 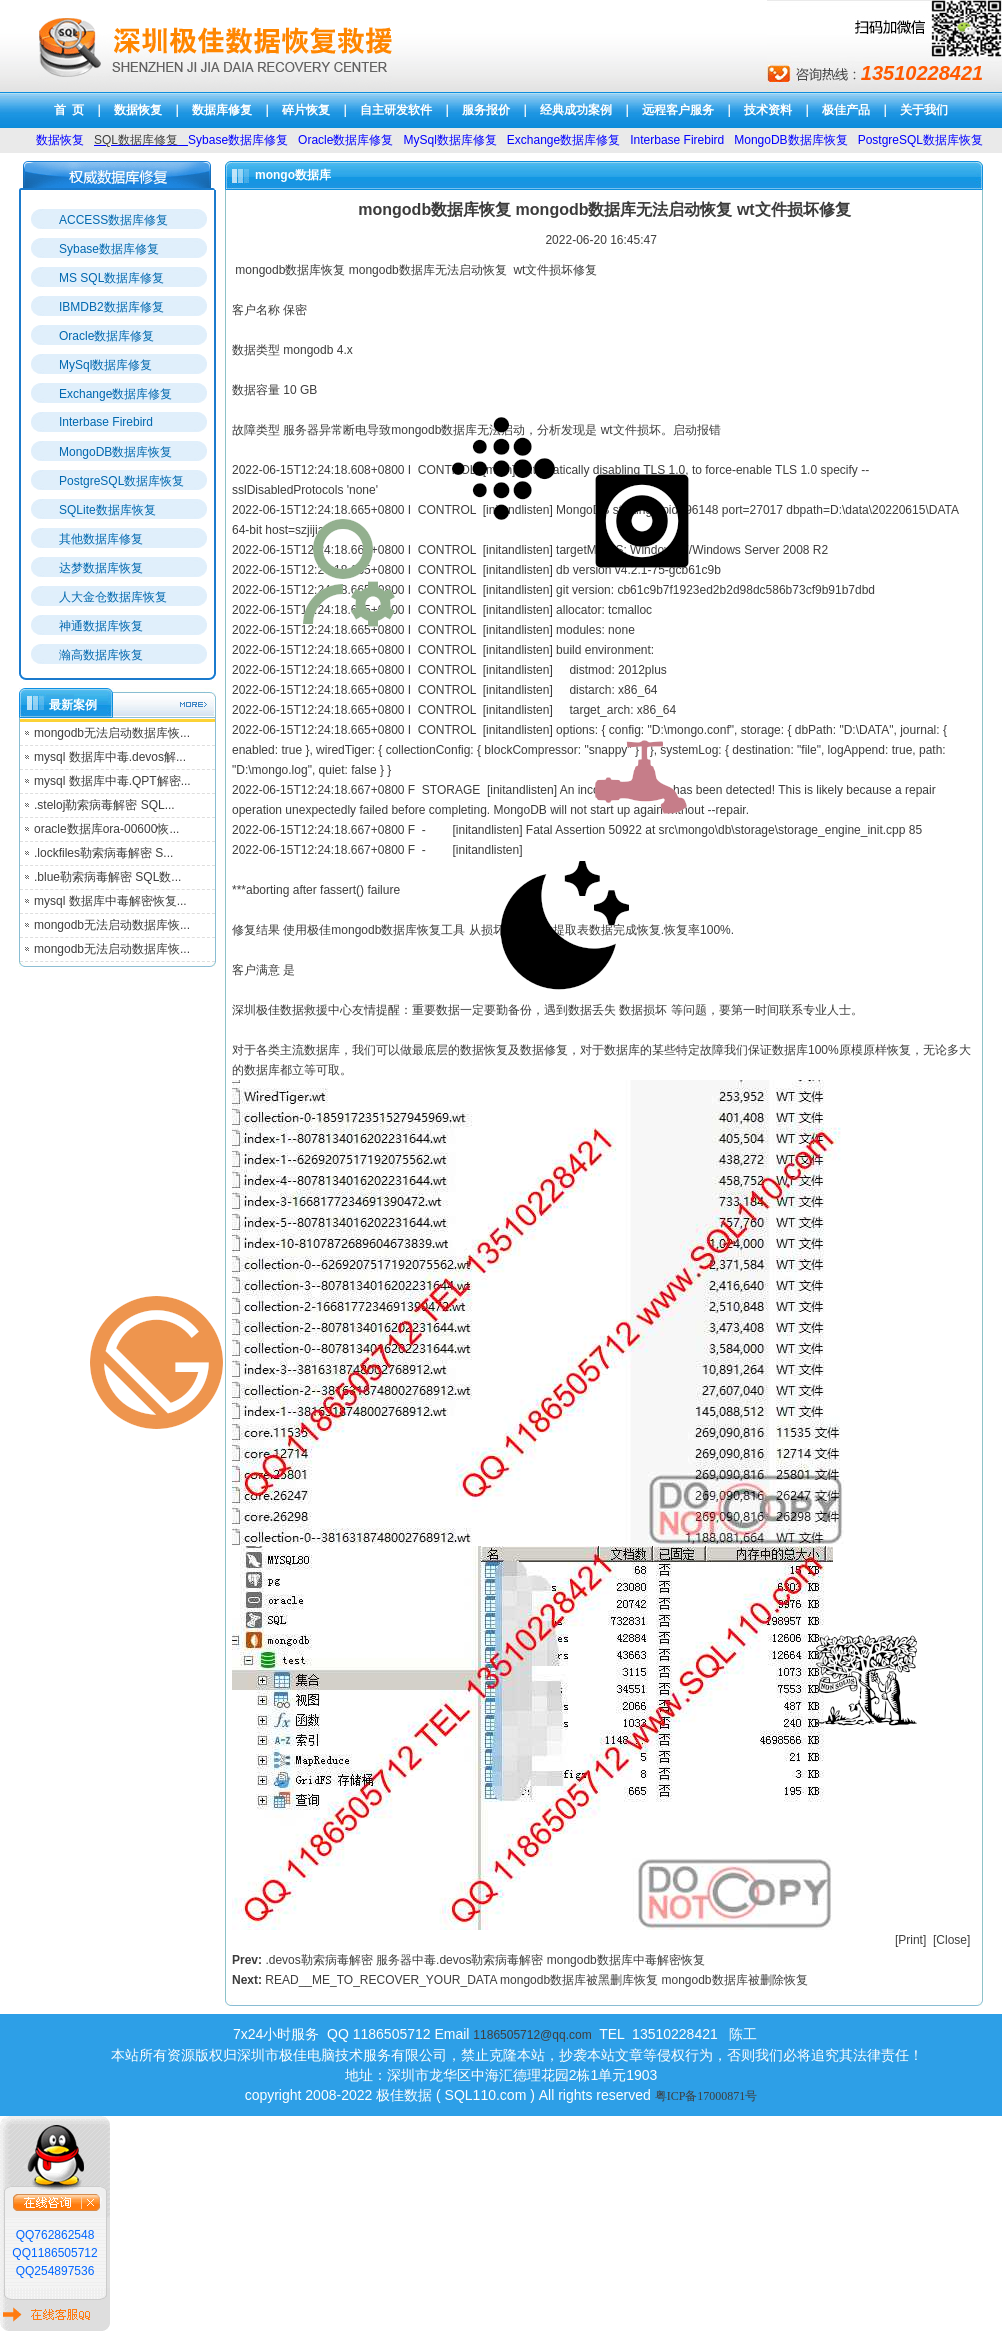 What do you see at coordinates (343, 574) in the screenshot?
I see `access user account settings` at bounding box center [343, 574].